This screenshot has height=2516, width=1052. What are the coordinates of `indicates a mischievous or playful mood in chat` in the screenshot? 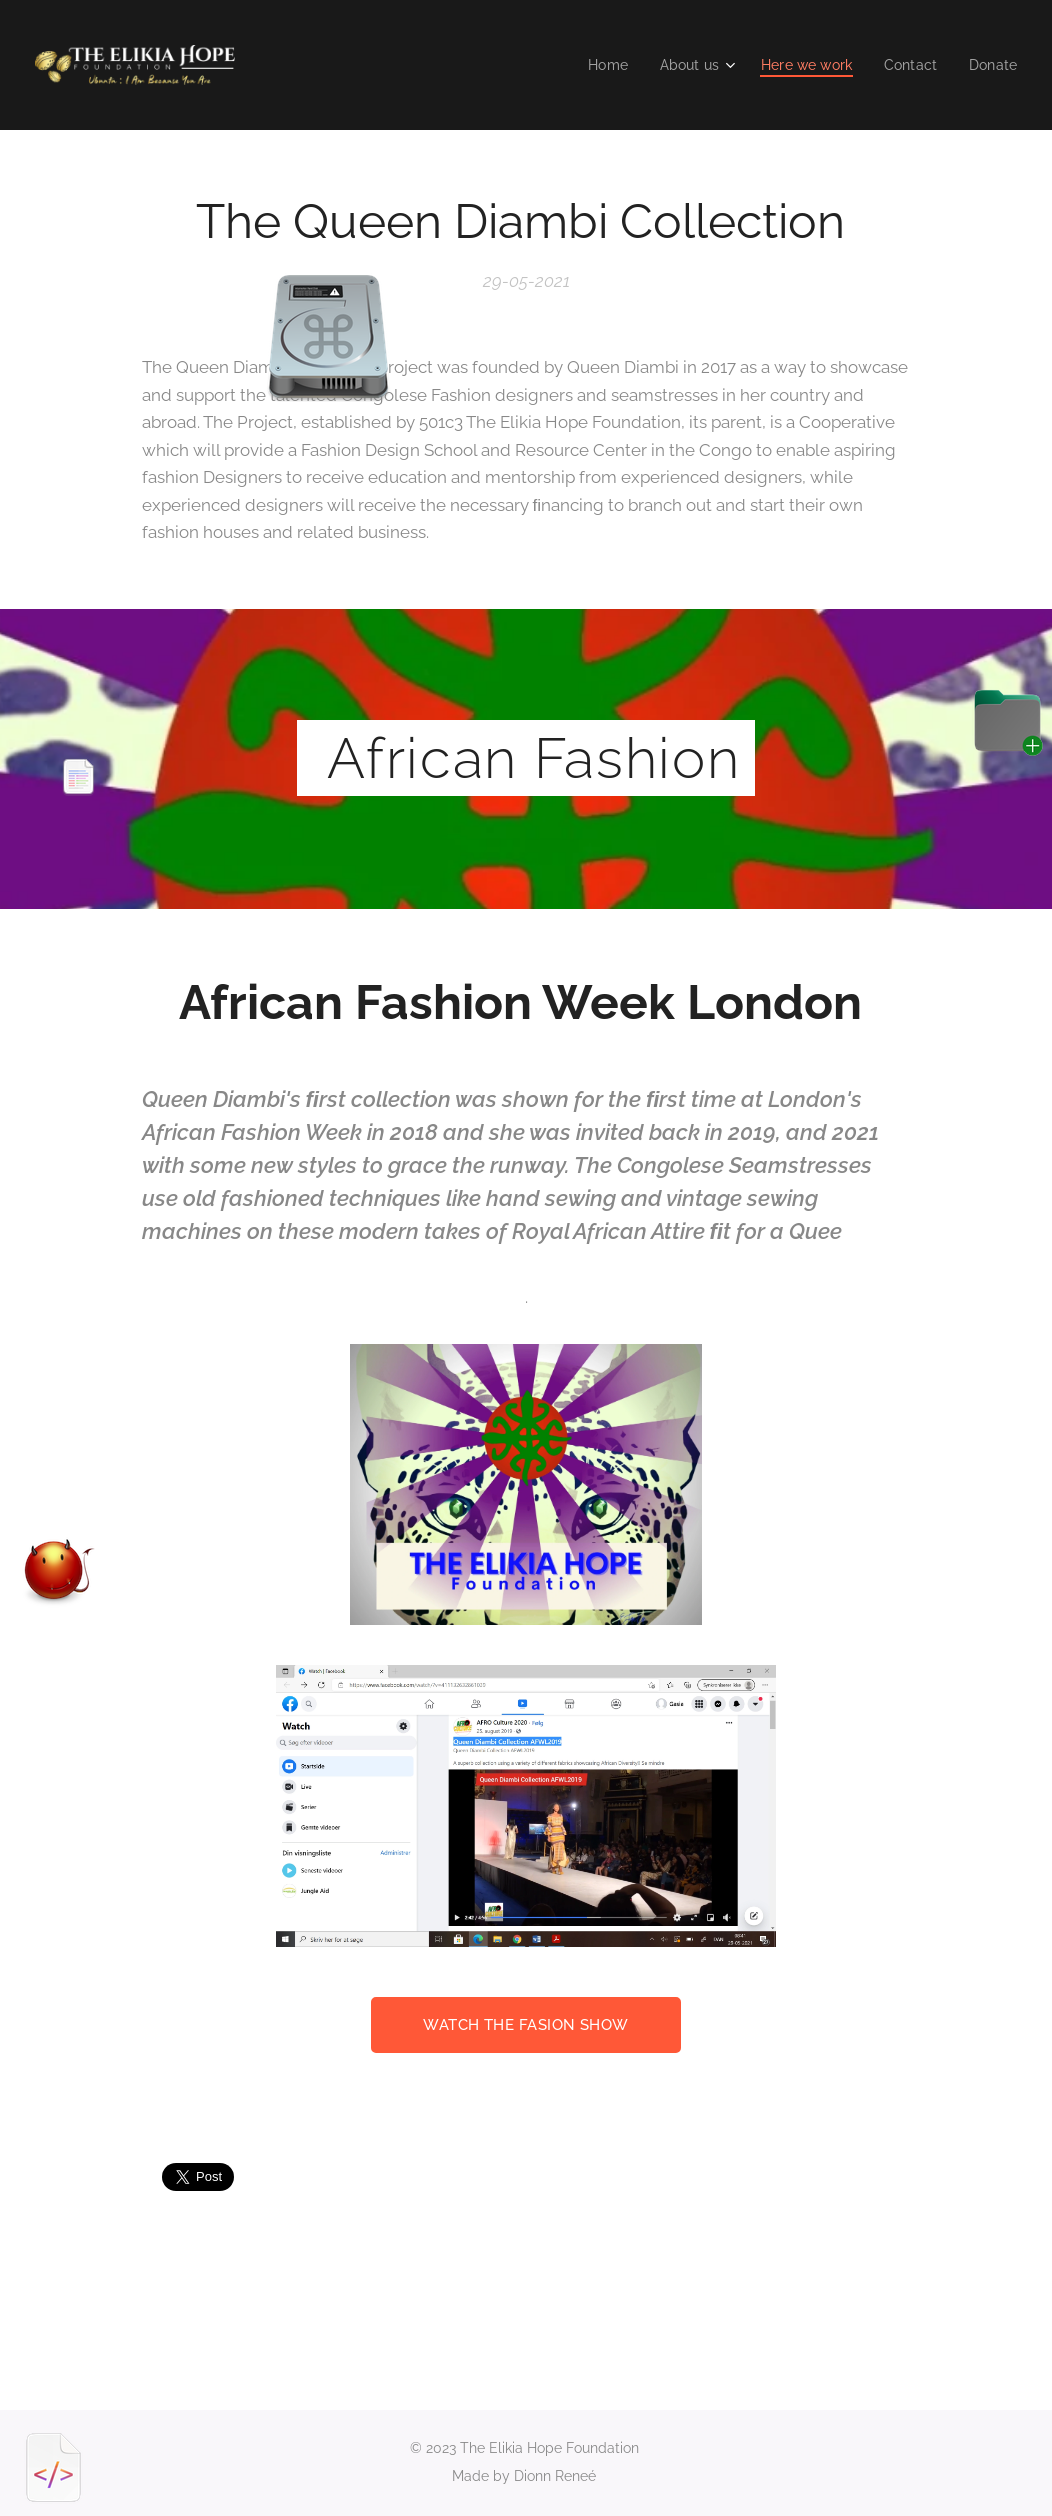 It's located at (58, 1571).